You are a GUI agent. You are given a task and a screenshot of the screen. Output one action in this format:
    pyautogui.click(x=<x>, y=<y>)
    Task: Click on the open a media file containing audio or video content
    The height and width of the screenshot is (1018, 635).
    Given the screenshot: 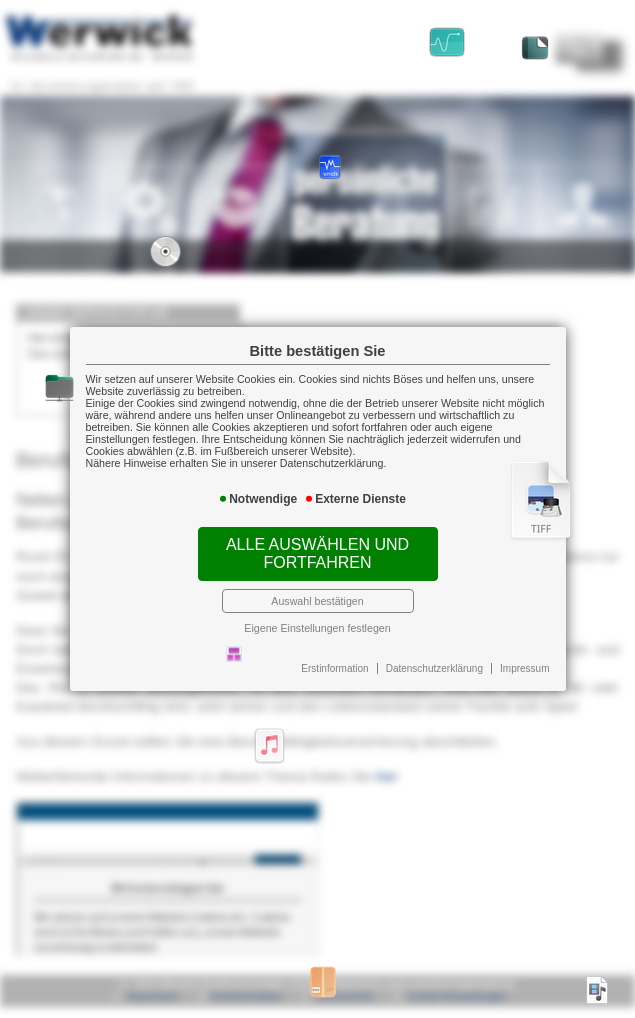 What is the action you would take?
    pyautogui.click(x=597, y=990)
    